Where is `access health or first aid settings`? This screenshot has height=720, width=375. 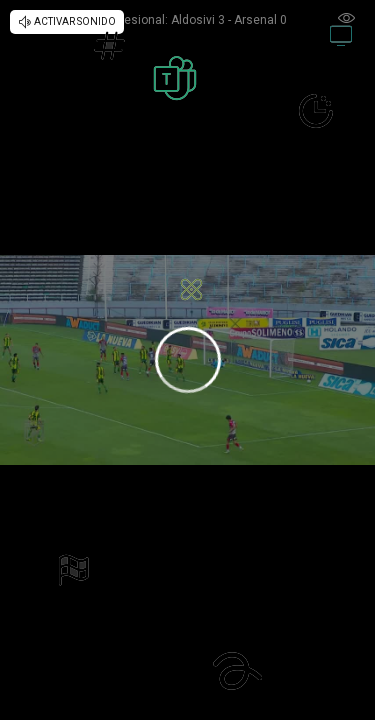
access health or first aid settings is located at coordinates (191, 289).